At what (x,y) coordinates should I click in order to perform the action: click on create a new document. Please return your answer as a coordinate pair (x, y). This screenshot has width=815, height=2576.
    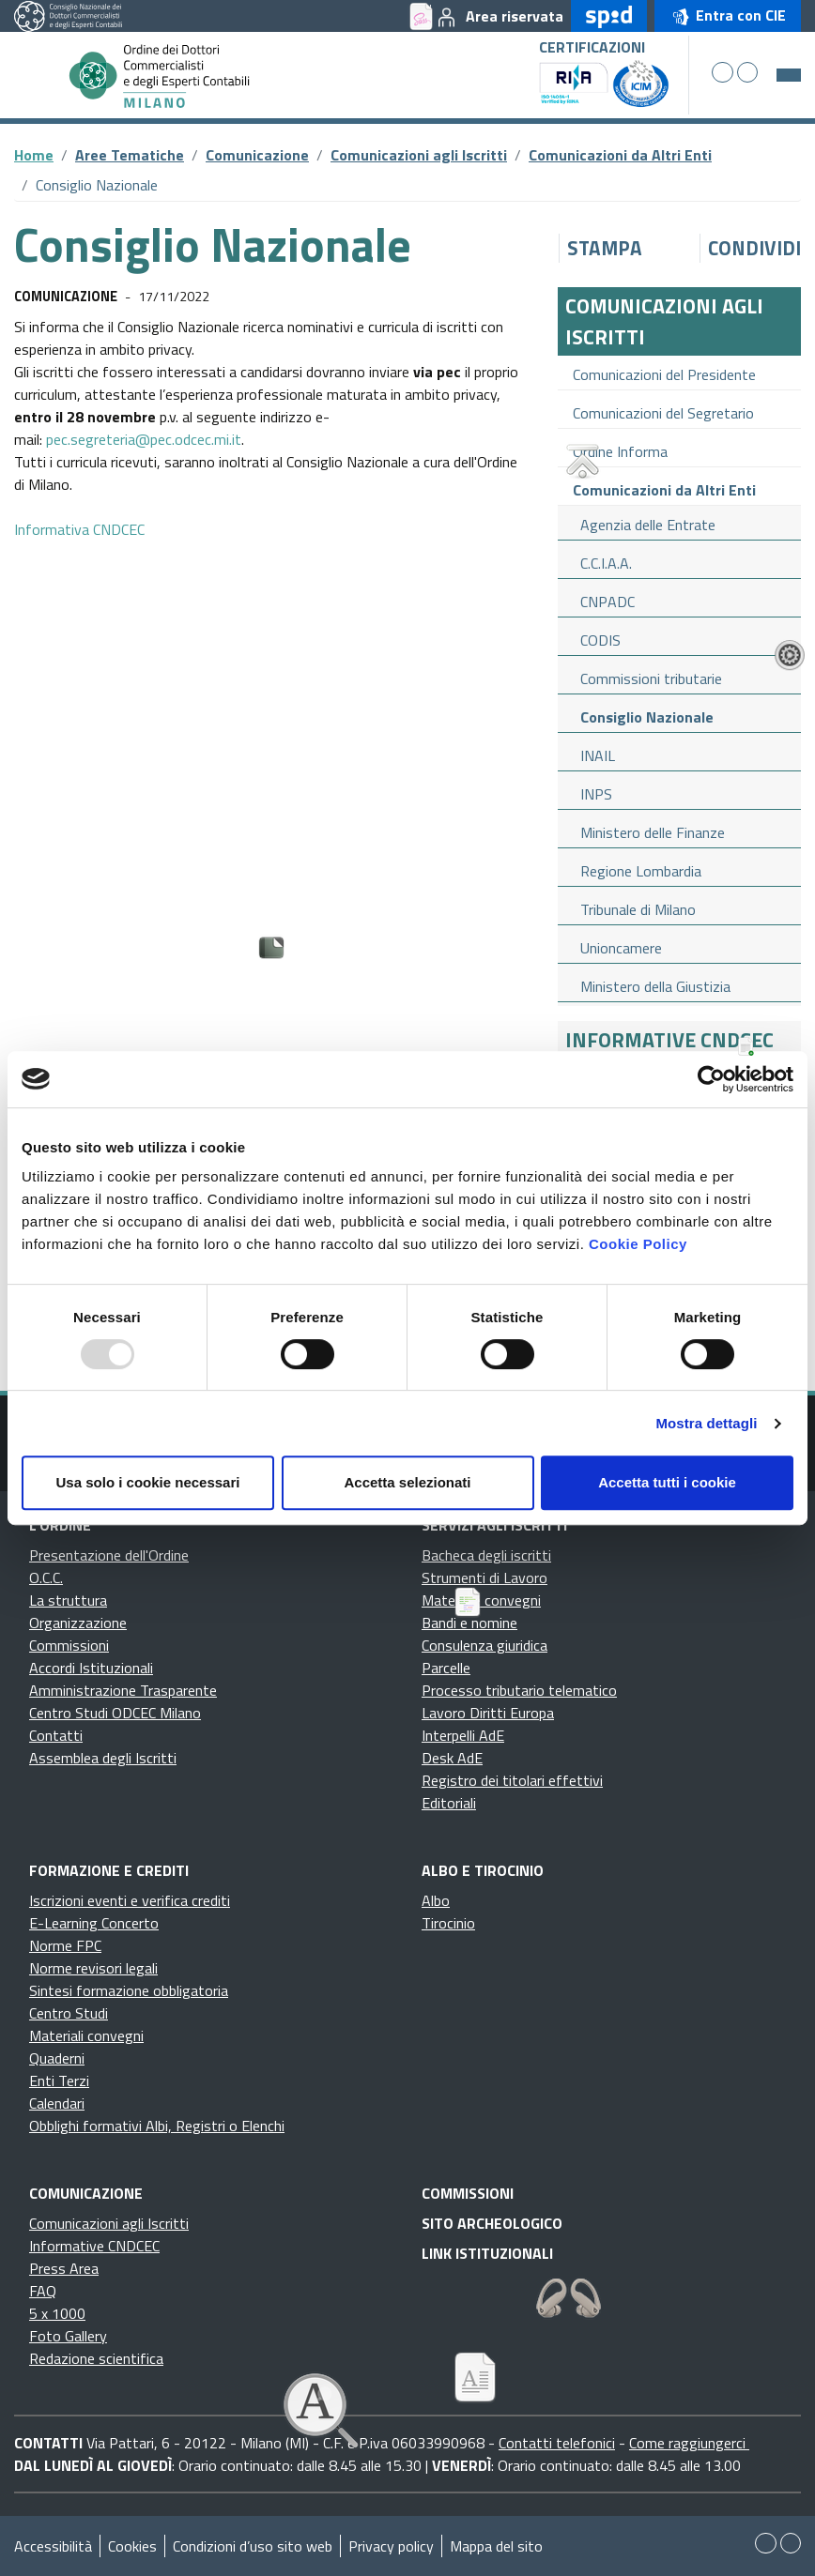
    Looking at the image, I should click on (746, 1046).